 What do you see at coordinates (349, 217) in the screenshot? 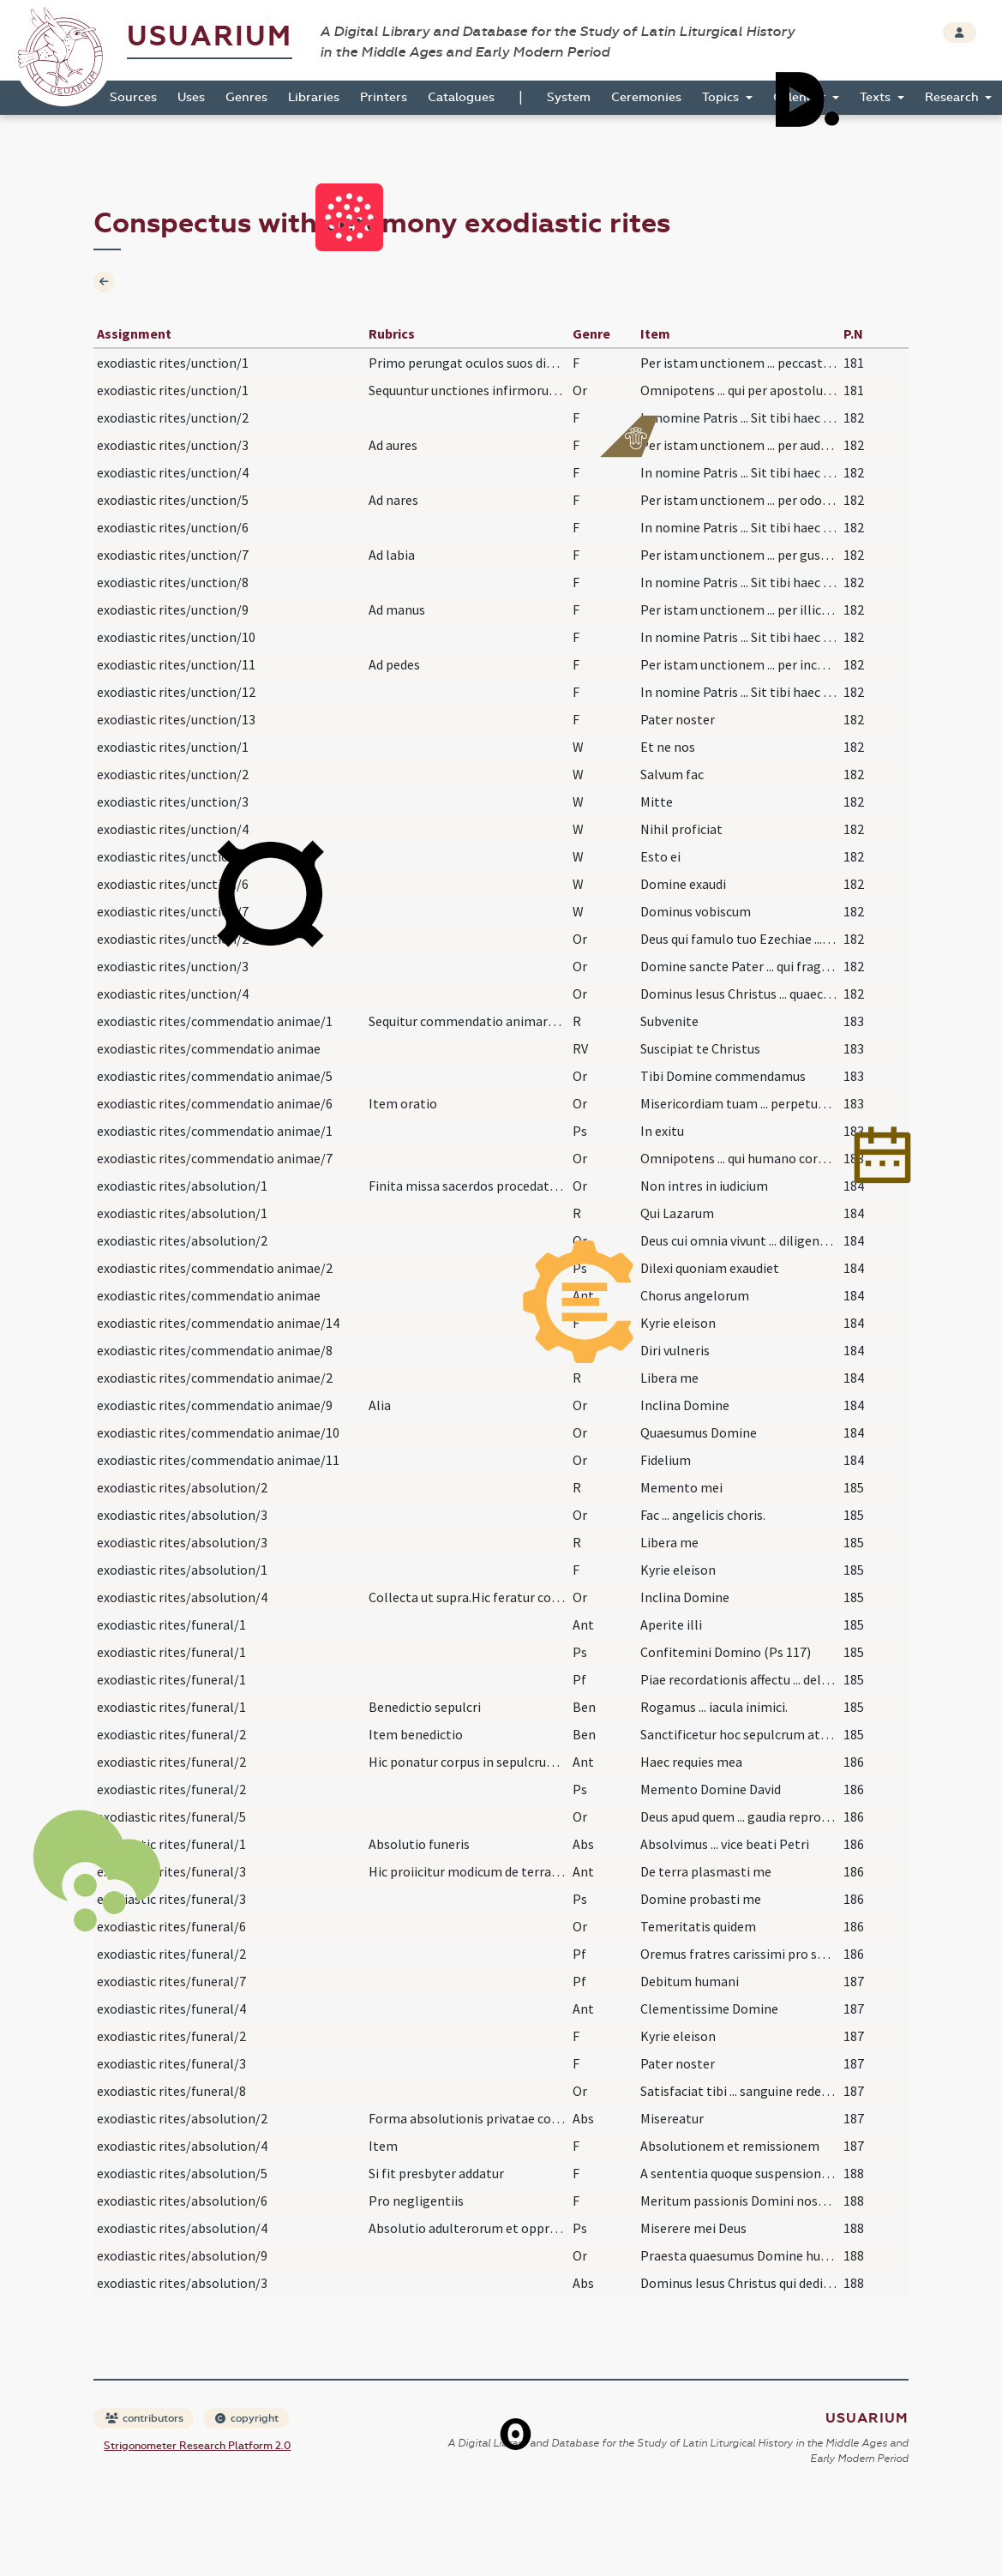
I see `open the Photocrowd app` at bounding box center [349, 217].